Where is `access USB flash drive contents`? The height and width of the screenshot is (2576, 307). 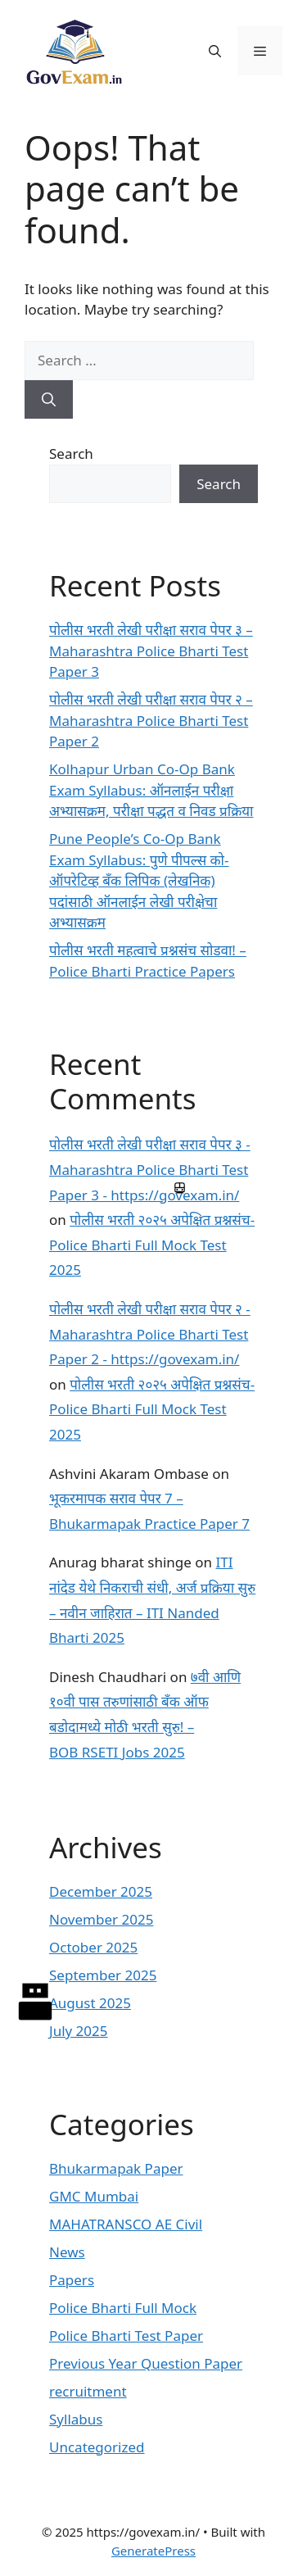 access USB flash drive contents is located at coordinates (35, 2002).